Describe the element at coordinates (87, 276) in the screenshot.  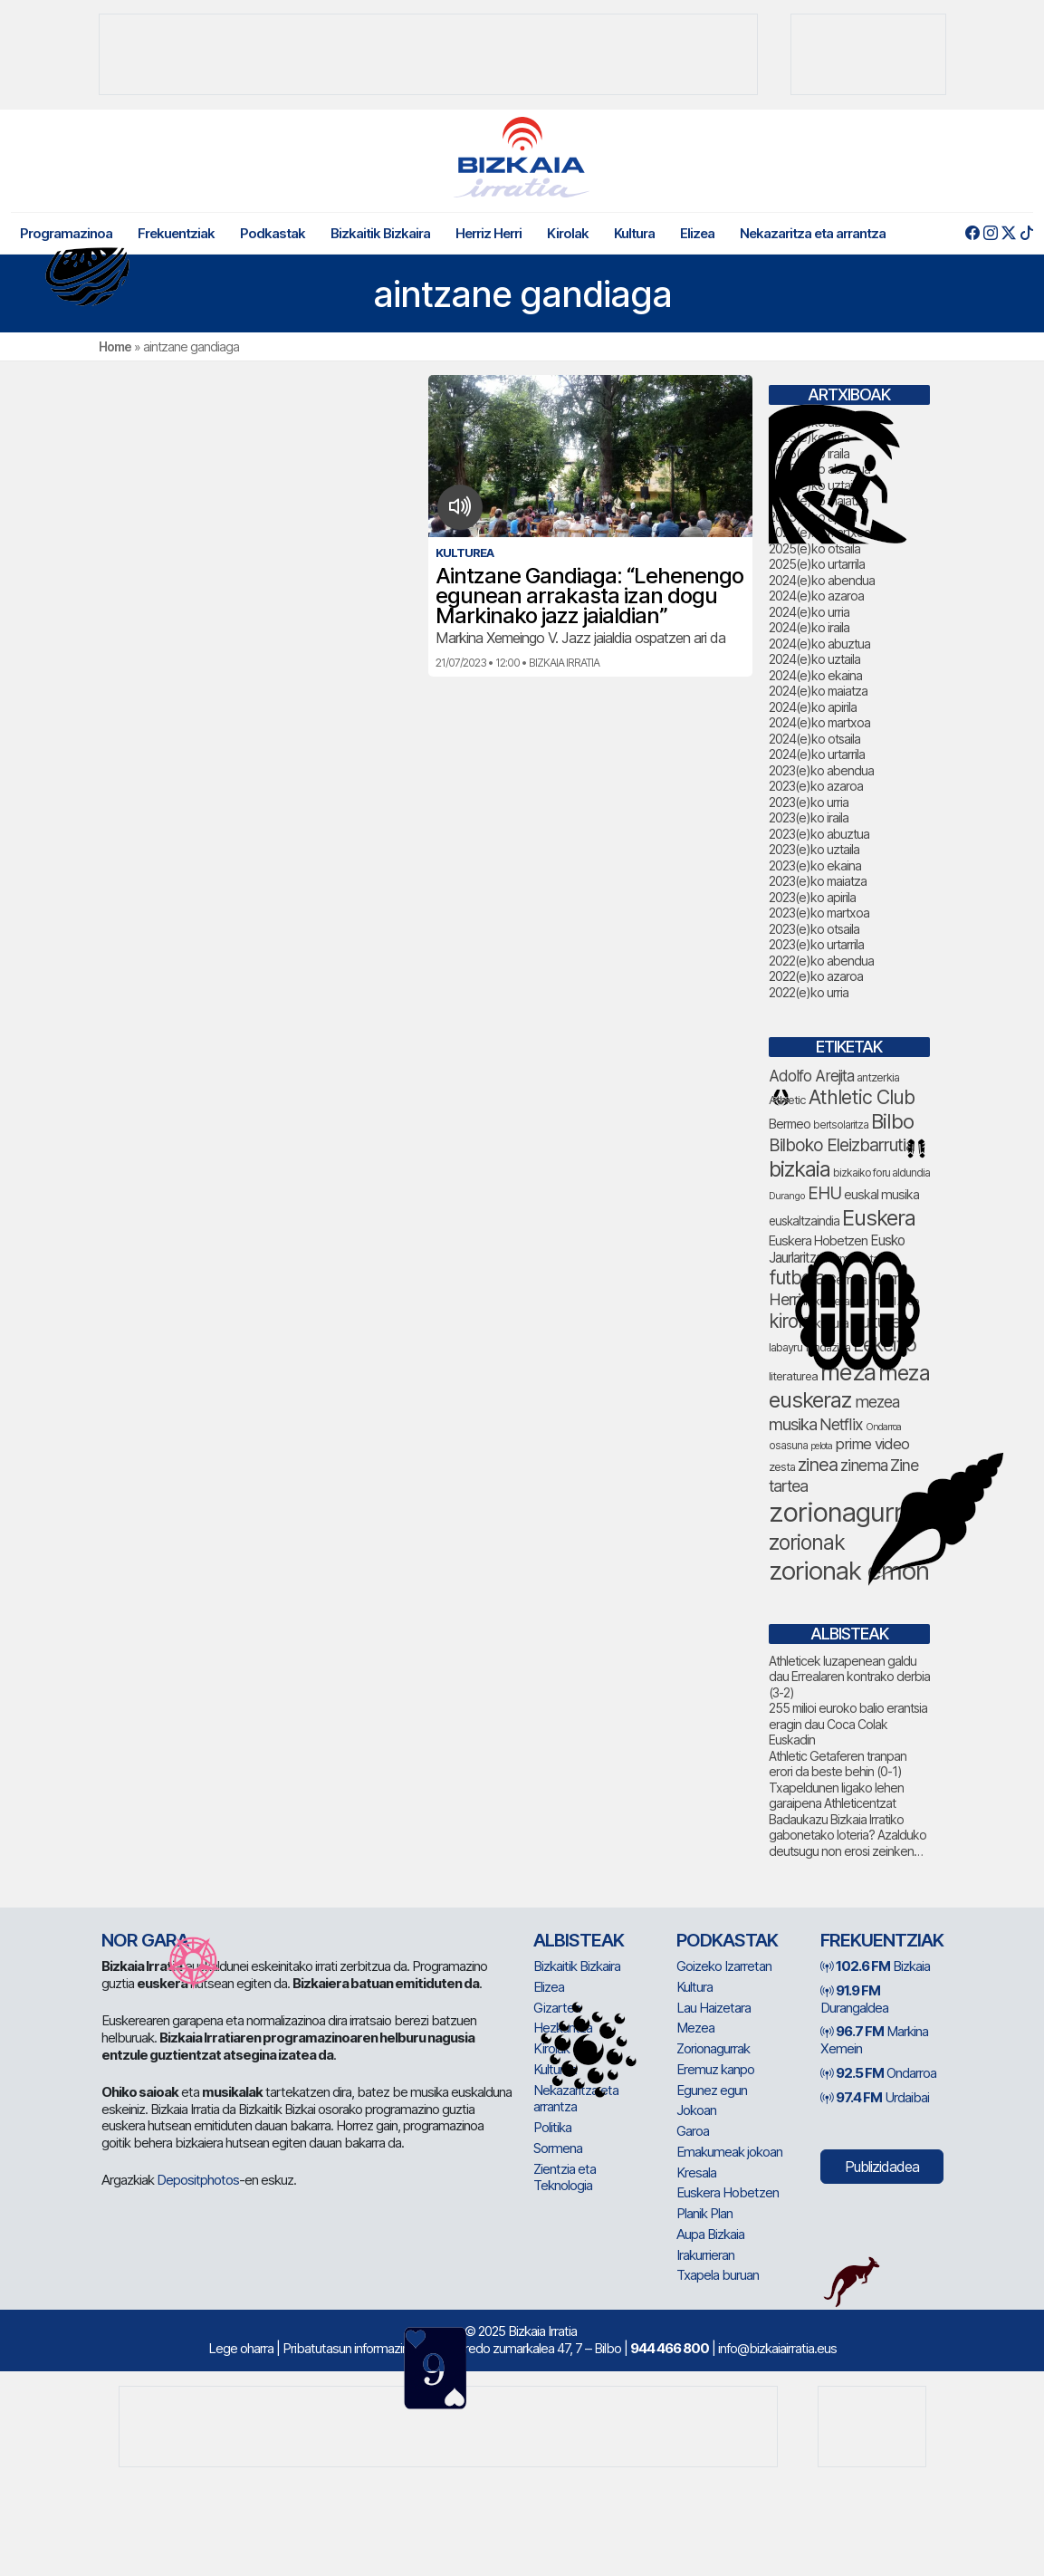
I see `select watermelon flavor or ingredient` at that location.